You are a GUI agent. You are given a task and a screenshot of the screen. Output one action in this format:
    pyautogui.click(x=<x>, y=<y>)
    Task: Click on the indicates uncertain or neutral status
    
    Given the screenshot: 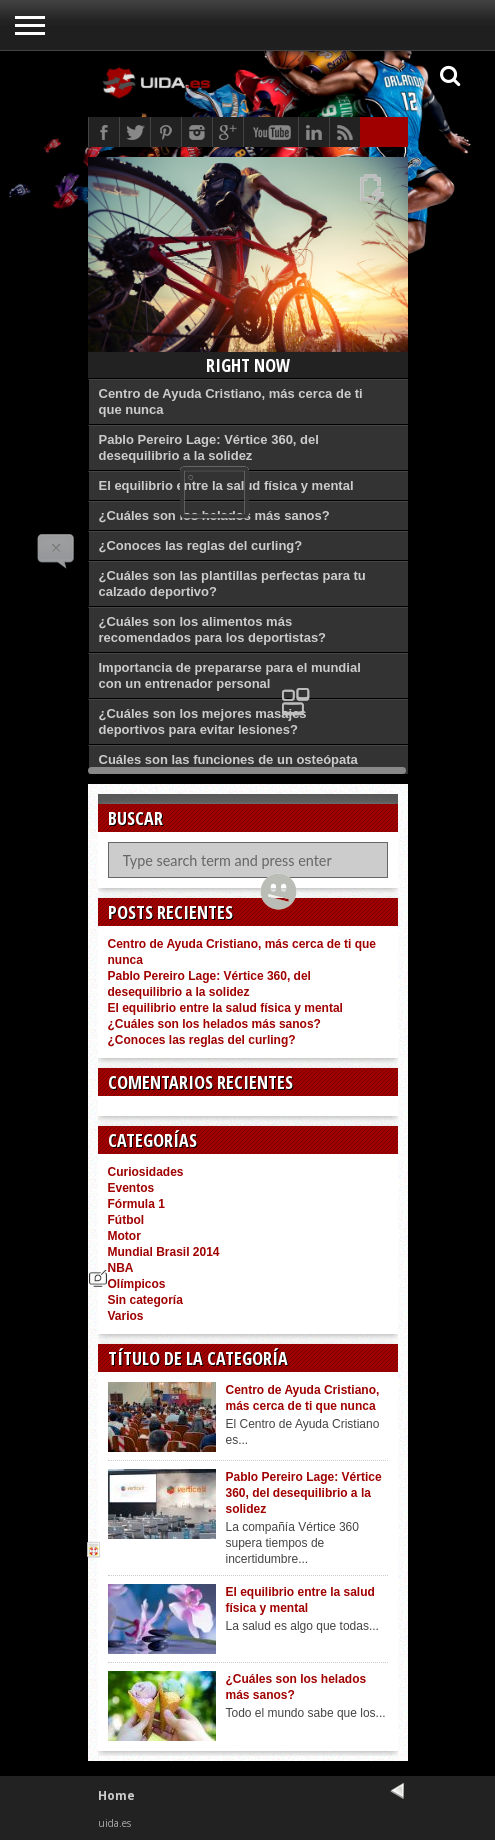 What is the action you would take?
    pyautogui.click(x=278, y=891)
    